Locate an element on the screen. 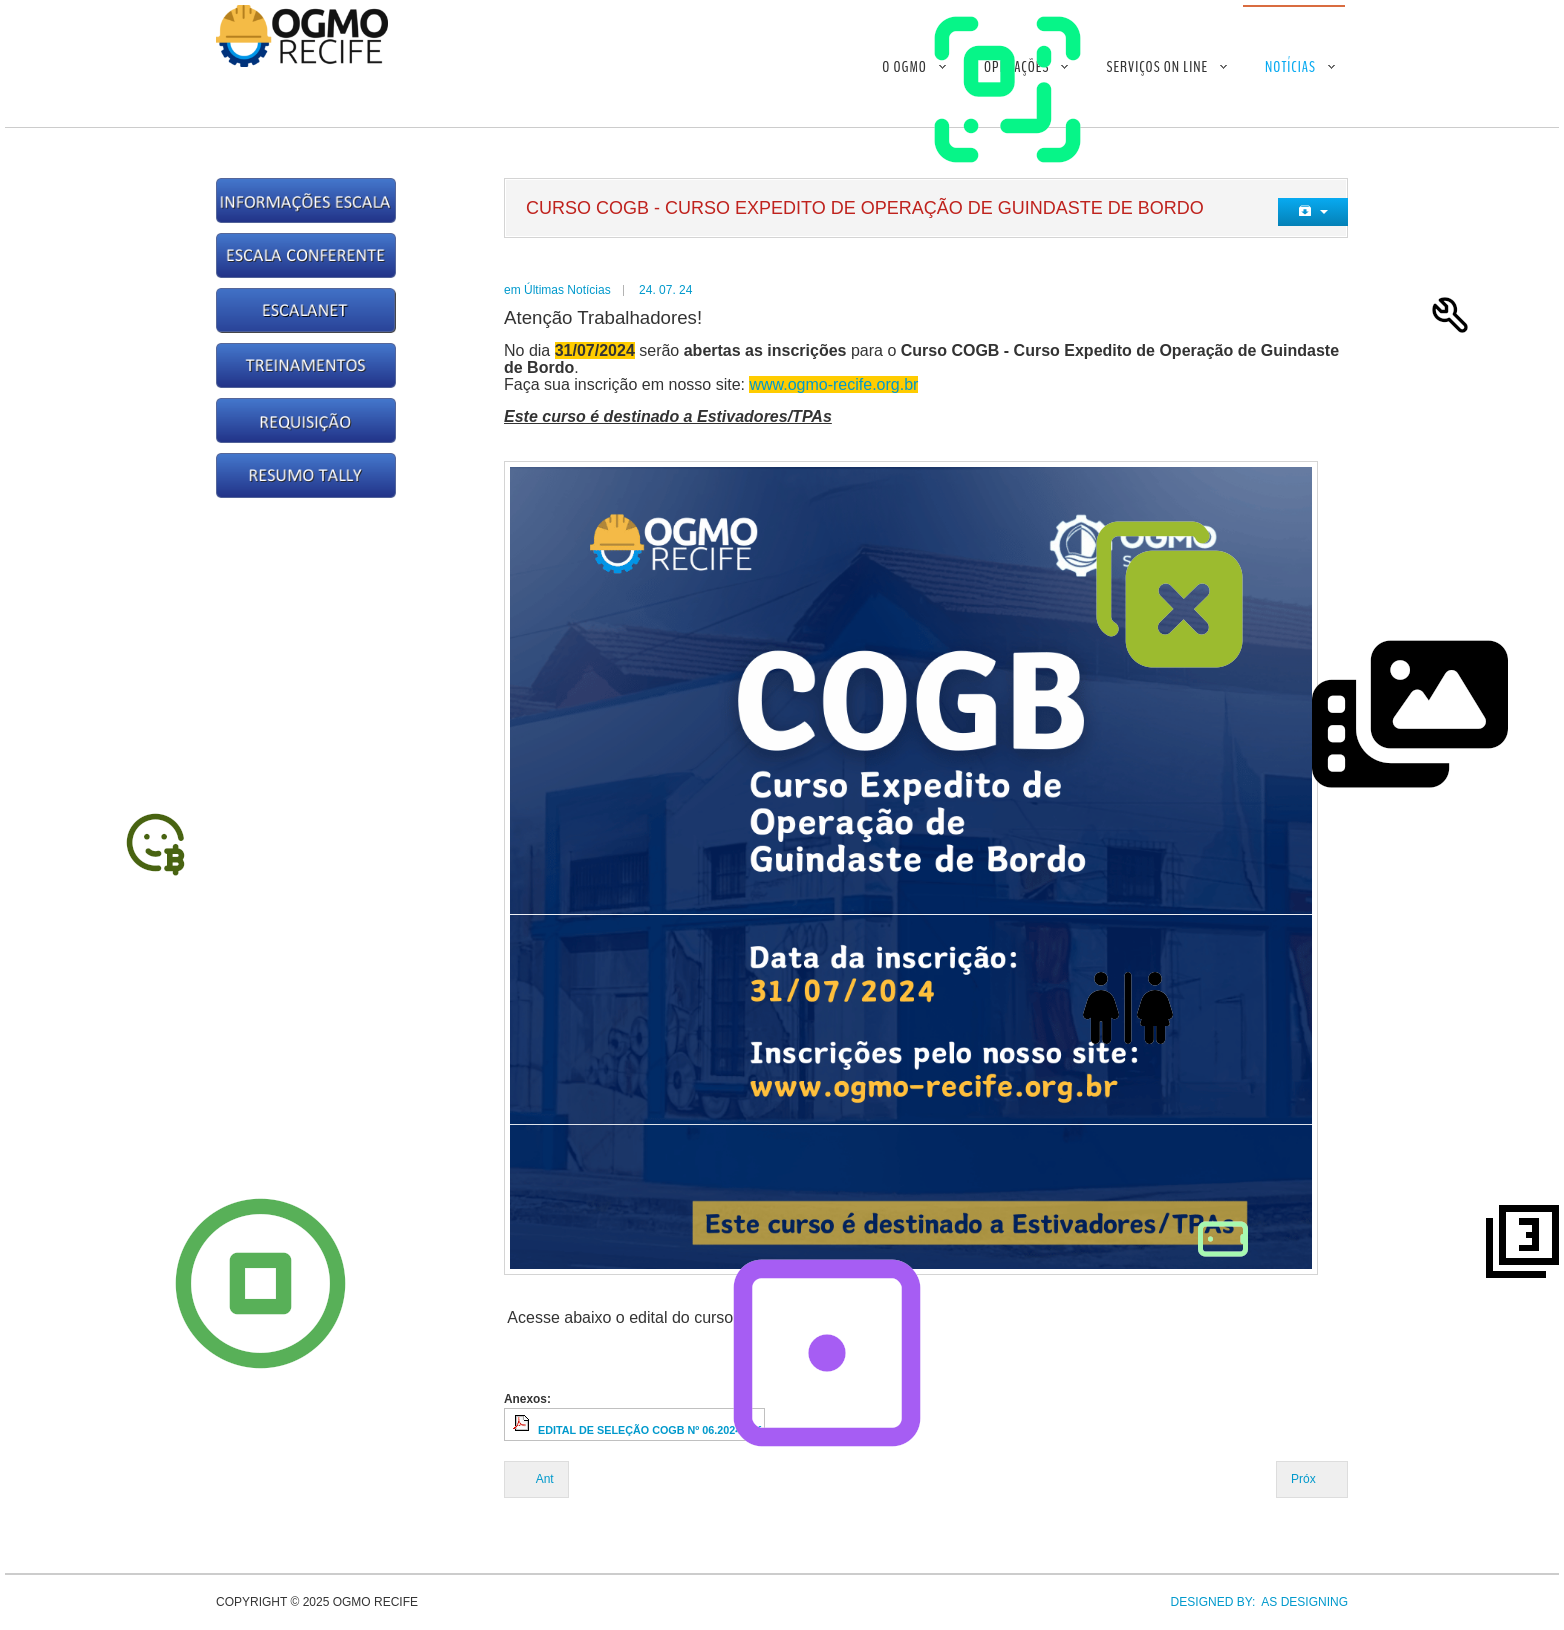 The height and width of the screenshot is (1630, 1564). indicates a selected or active state is located at coordinates (827, 1353).